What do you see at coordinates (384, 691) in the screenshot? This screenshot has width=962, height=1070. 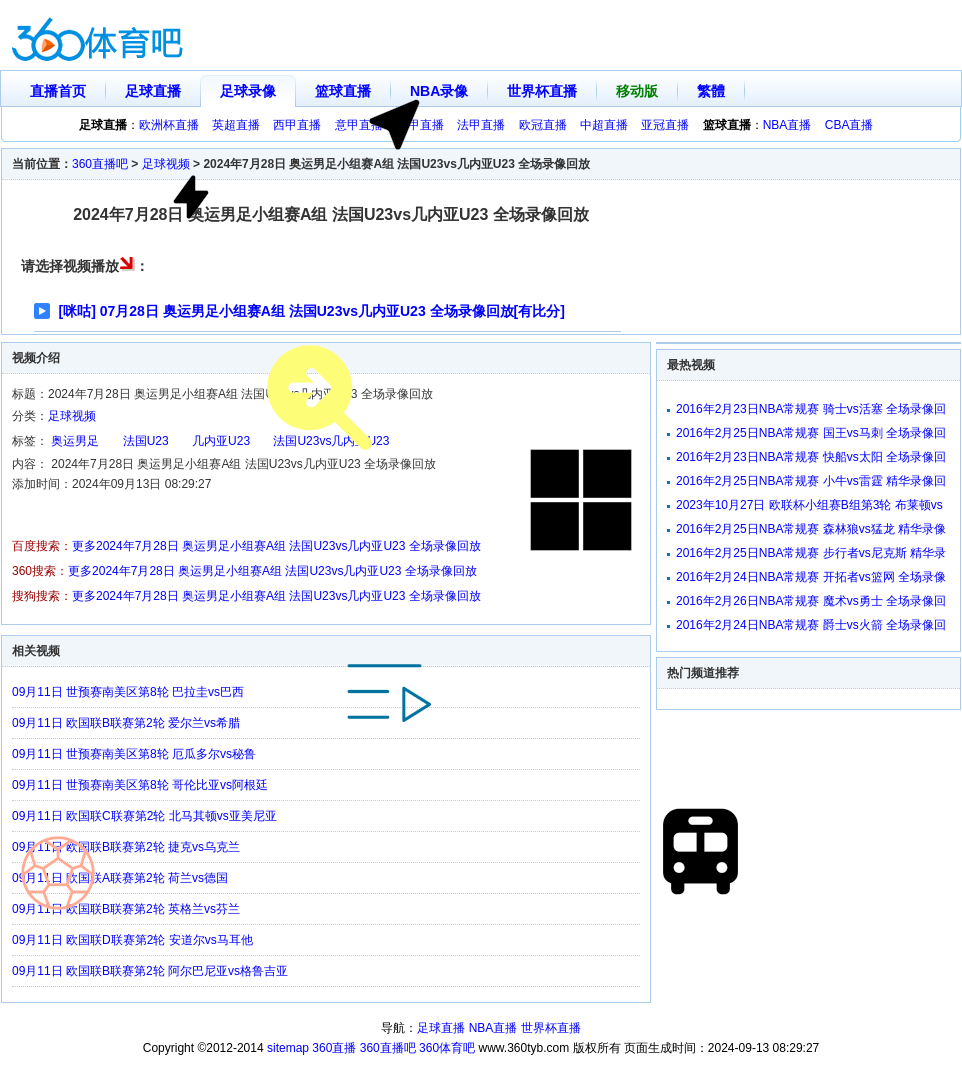 I see `view playback queue` at bounding box center [384, 691].